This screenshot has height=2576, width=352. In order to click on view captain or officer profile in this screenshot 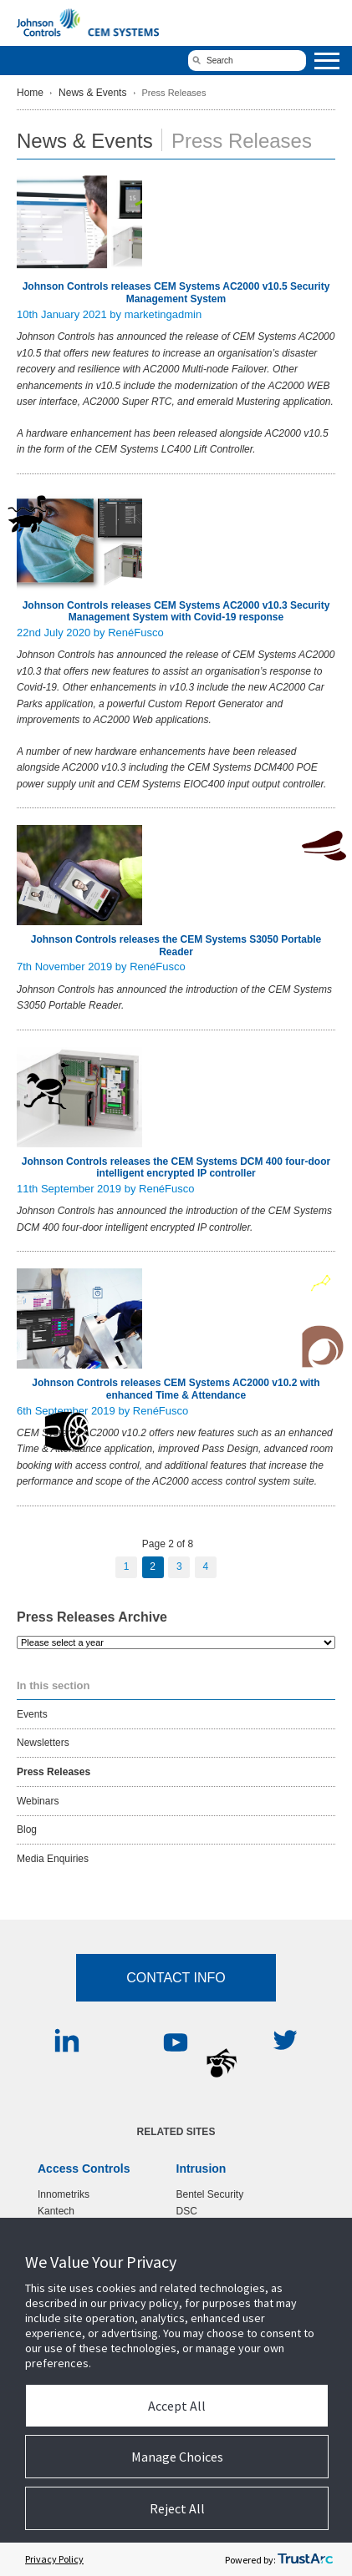, I will do `click(324, 847)`.